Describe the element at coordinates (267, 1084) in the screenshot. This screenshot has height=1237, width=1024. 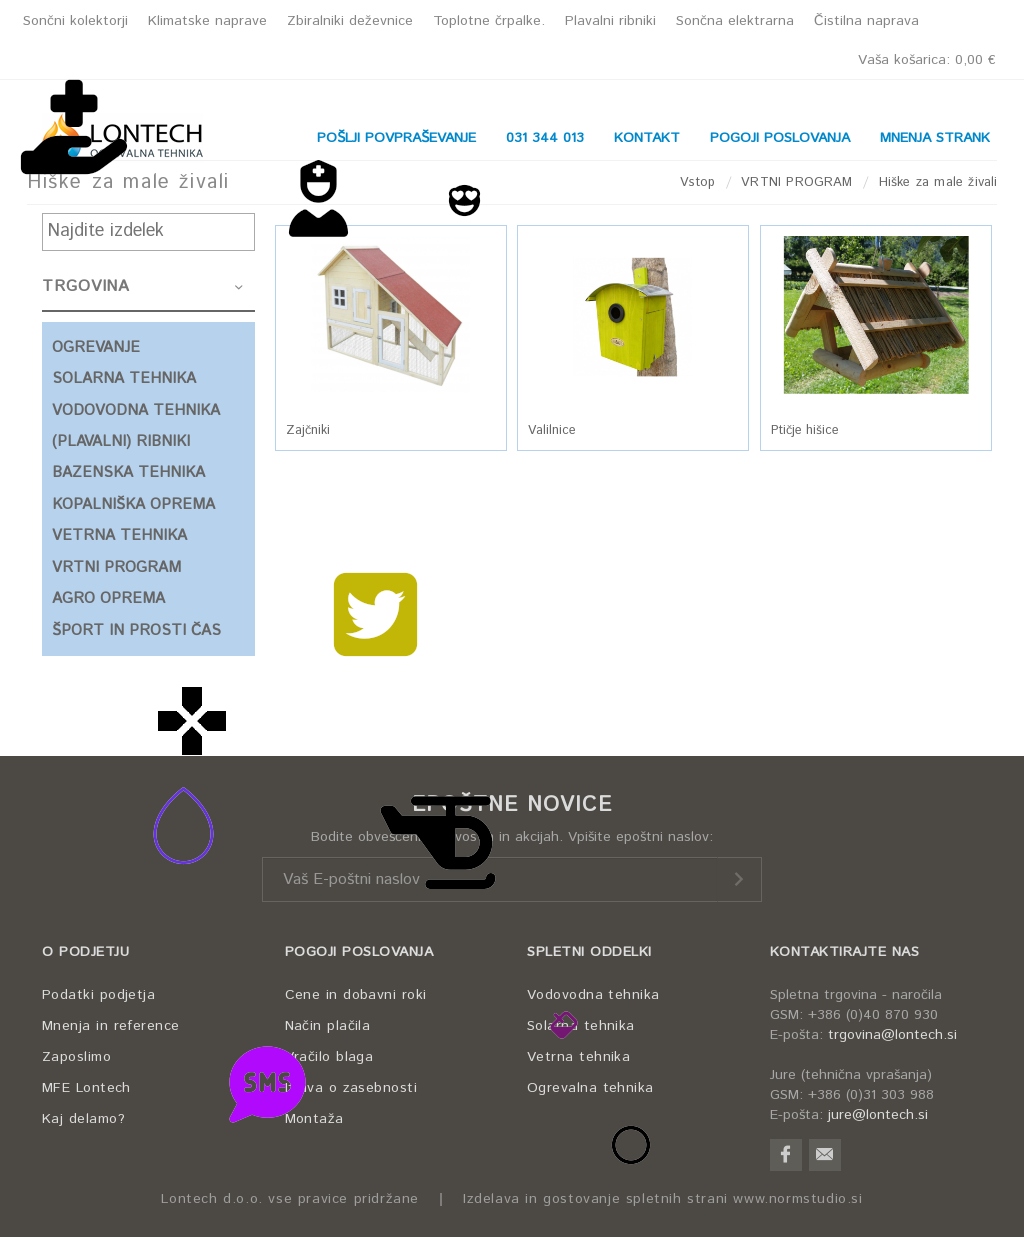
I see `send an SMS text message` at that location.